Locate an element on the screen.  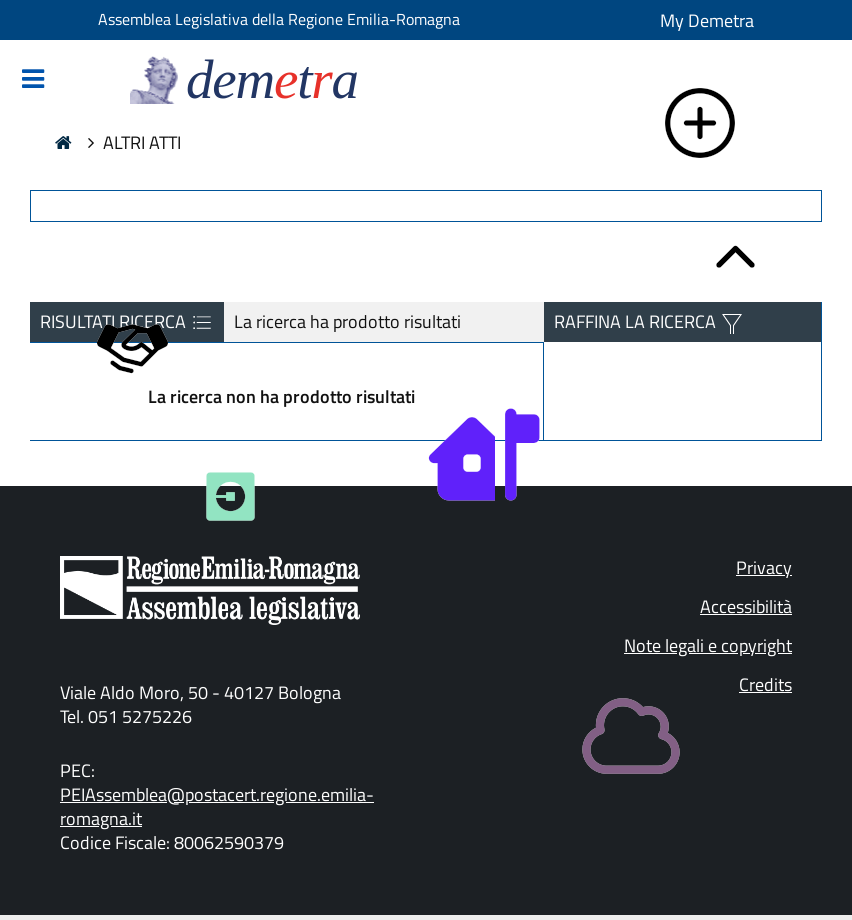
indicates a partnership or collaboration is located at coordinates (132, 346).